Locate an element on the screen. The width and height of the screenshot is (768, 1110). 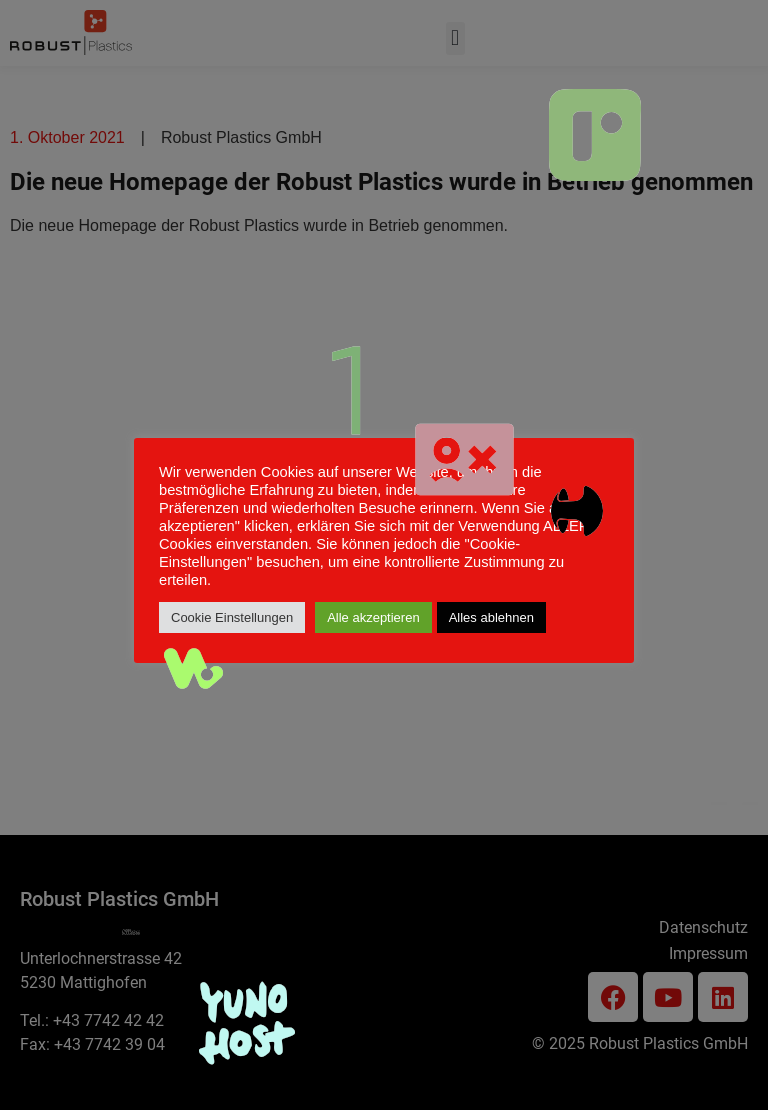
indicates first item or top priority is located at coordinates (351, 391).